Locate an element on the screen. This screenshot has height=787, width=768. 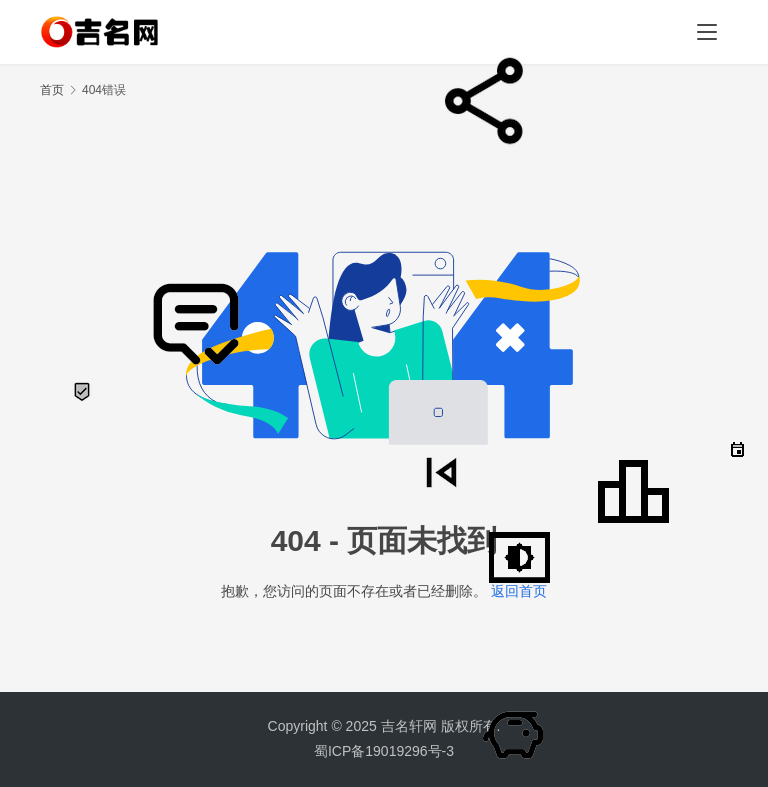
access savings or budget features is located at coordinates (513, 735).